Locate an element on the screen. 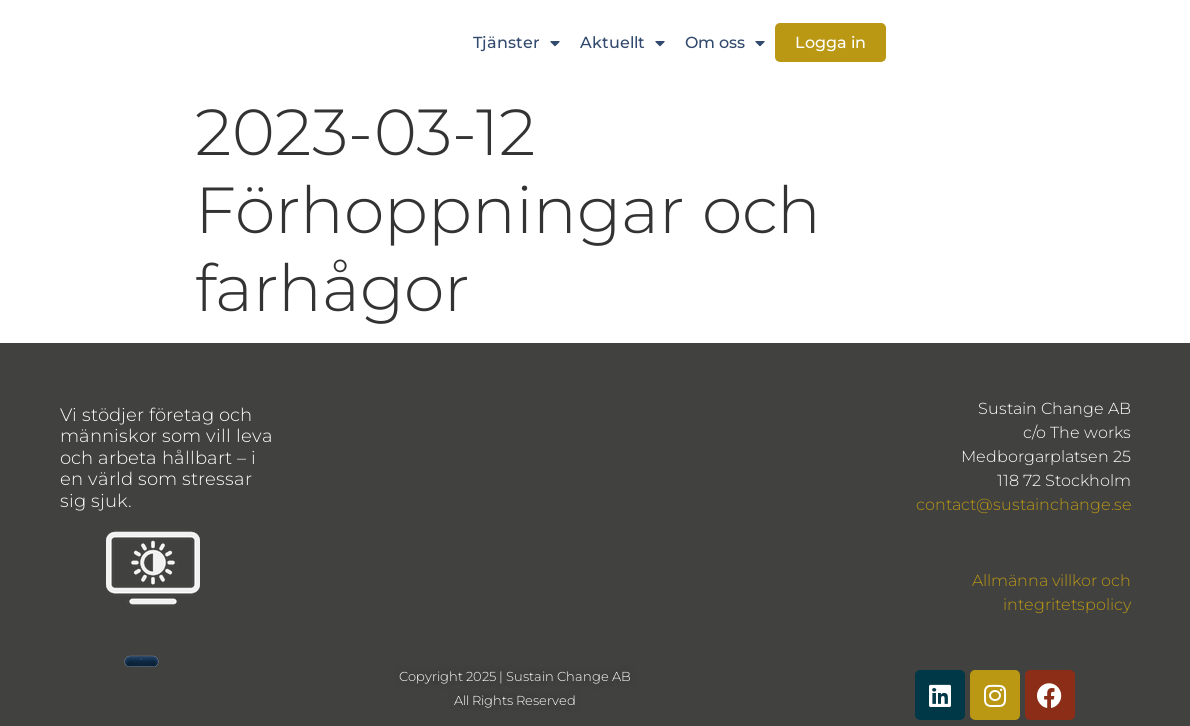 This screenshot has height=726, width=1190. adjust display brightness settings is located at coordinates (153, 568).